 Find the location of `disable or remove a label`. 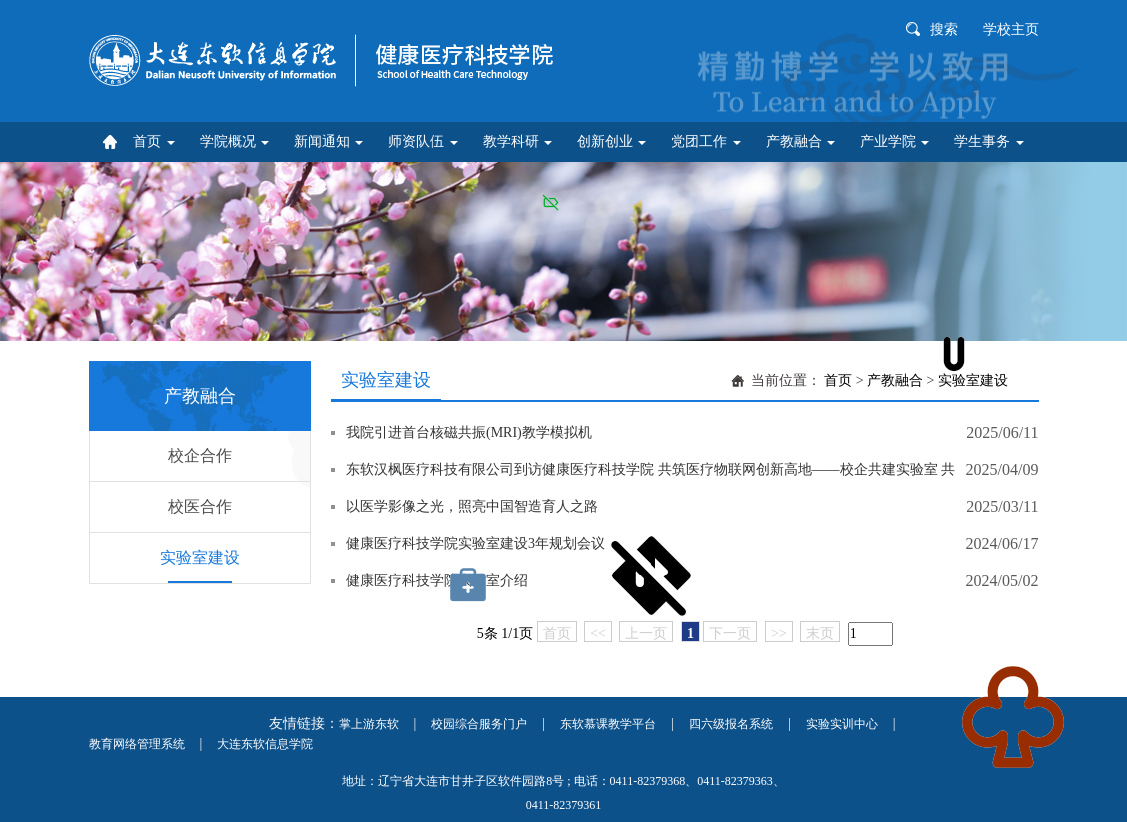

disable or remove a label is located at coordinates (550, 202).